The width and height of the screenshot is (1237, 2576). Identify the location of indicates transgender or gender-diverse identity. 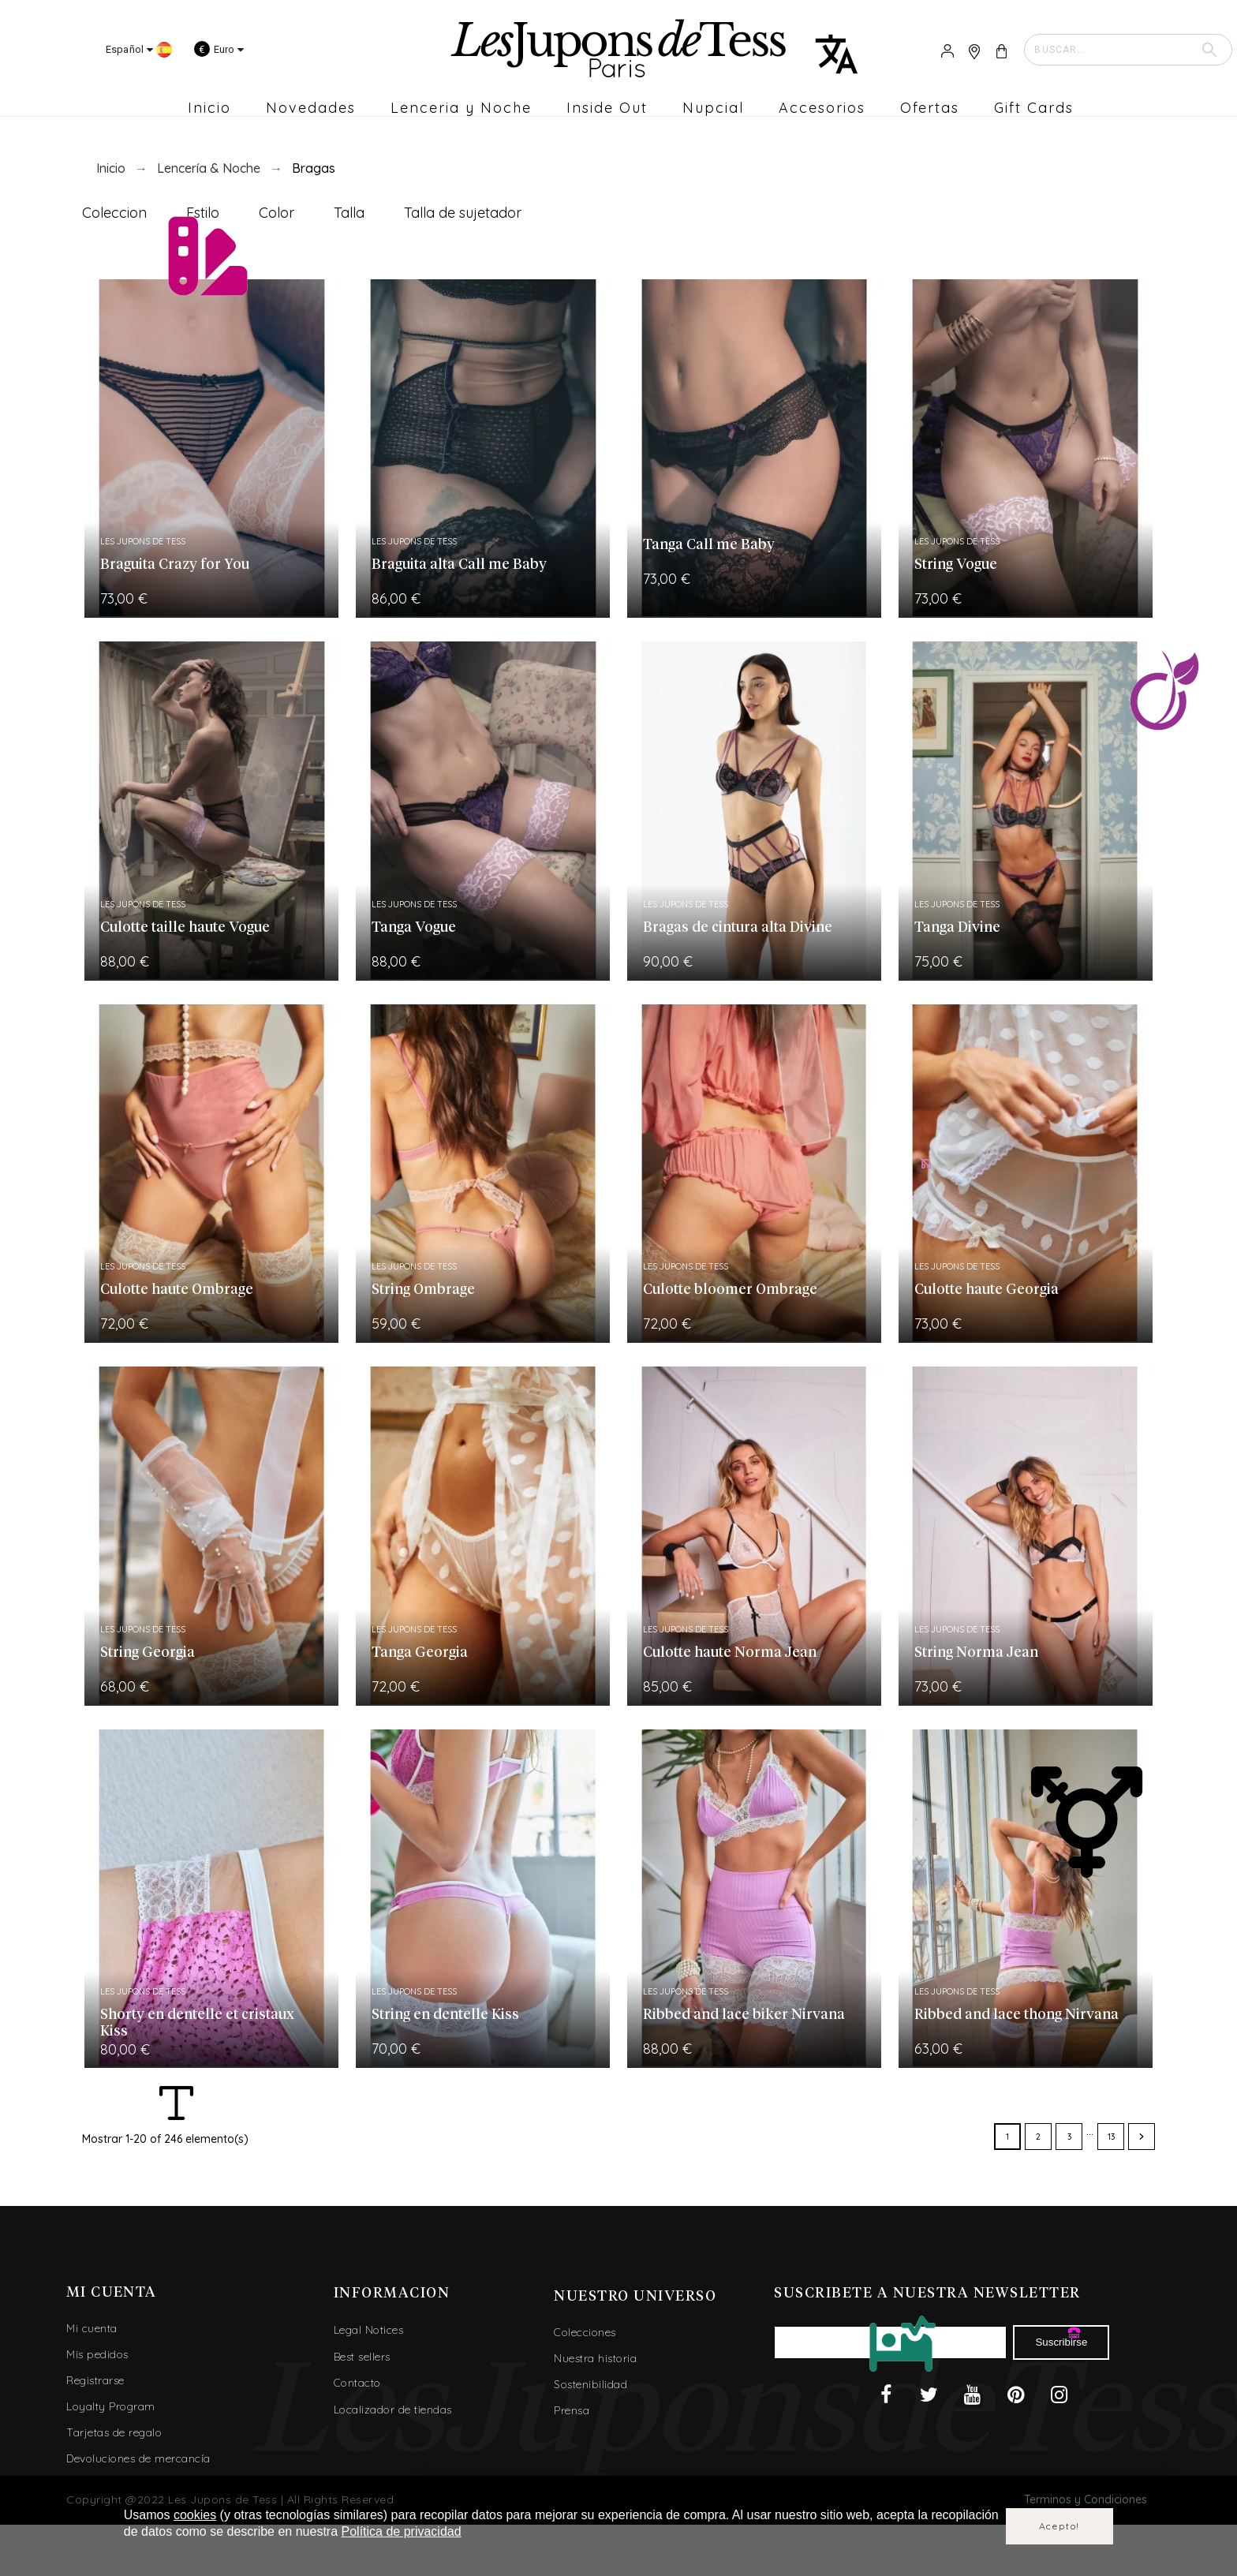
(1086, 1822).